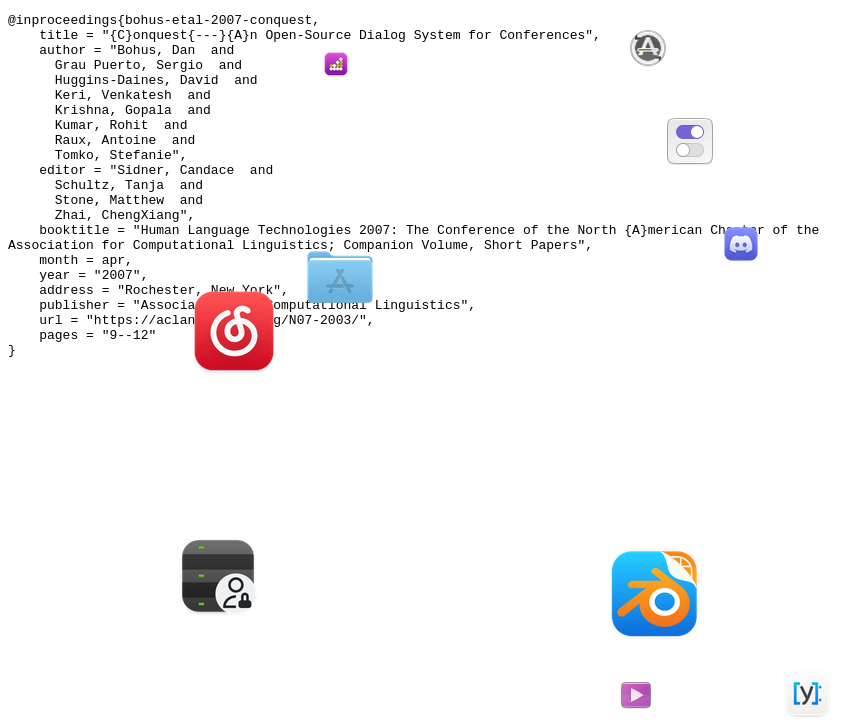 This screenshot has height=720, width=864. Describe the element at coordinates (654, 593) in the screenshot. I see `open Blender 3D modeling application` at that location.